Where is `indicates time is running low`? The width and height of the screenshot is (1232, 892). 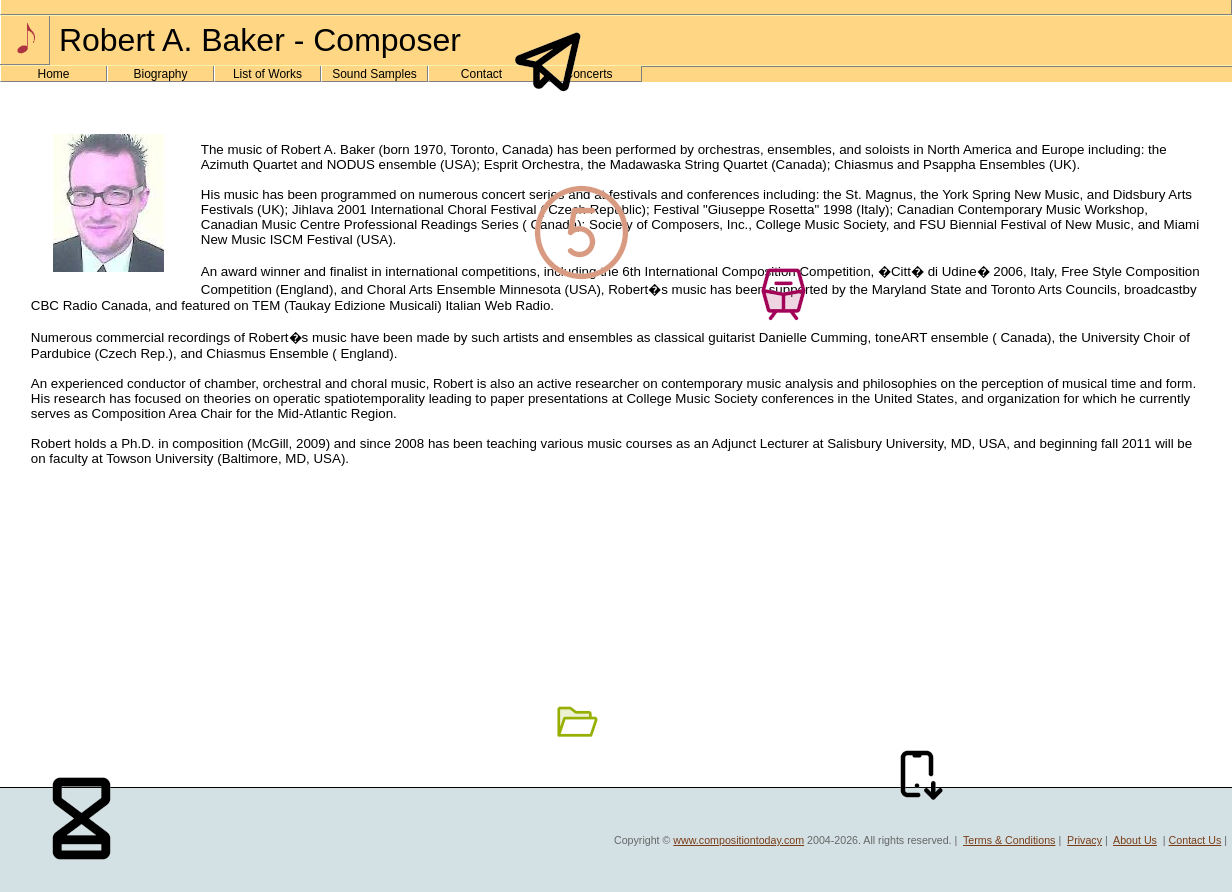 indicates time is running low is located at coordinates (81, 818).